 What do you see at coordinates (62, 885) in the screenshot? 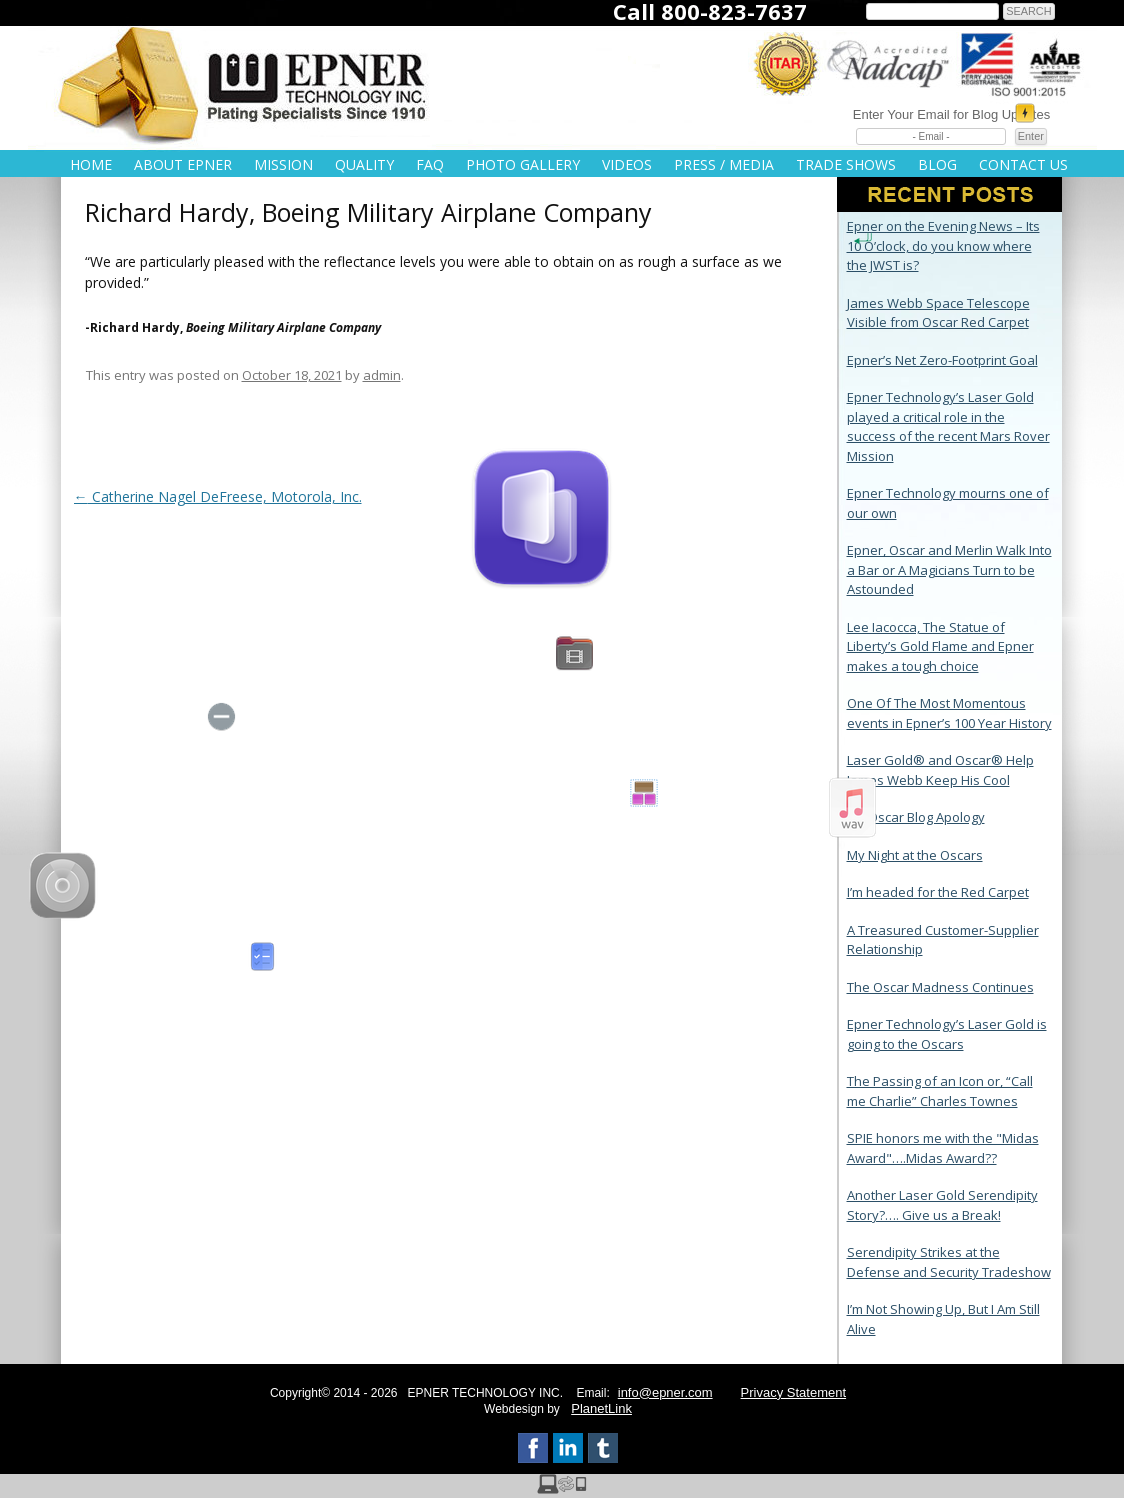
I see `open Find My app to locate devices or people` at bounding box center [62, 885].